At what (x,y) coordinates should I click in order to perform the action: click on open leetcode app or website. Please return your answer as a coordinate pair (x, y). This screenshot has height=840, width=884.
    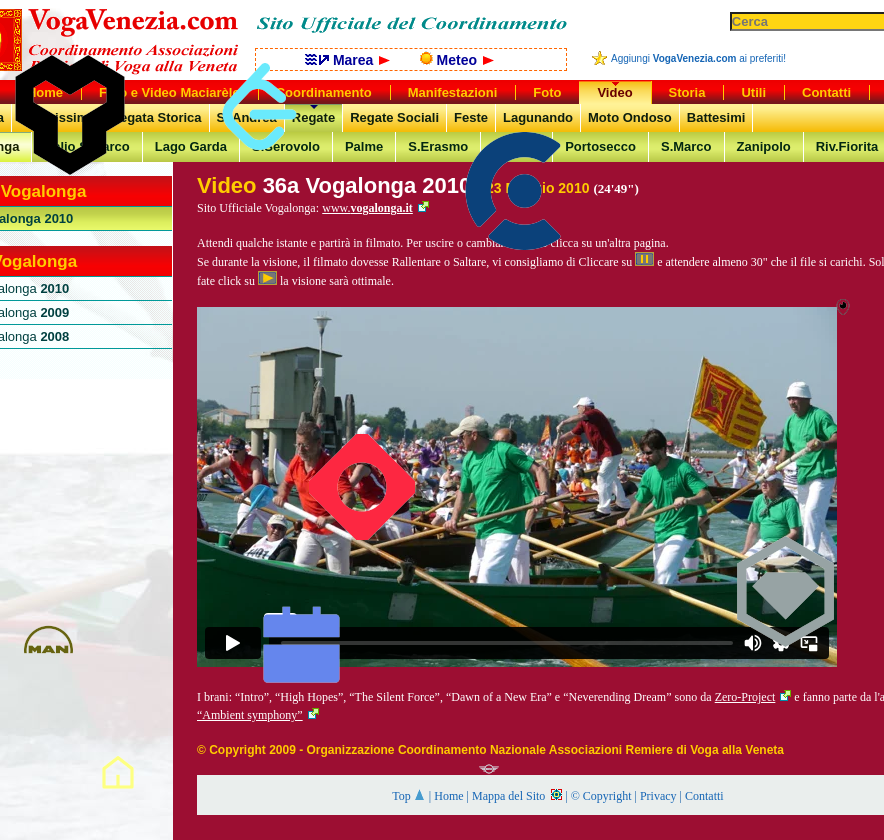
    Looking at the image, I should click on (259, 106).